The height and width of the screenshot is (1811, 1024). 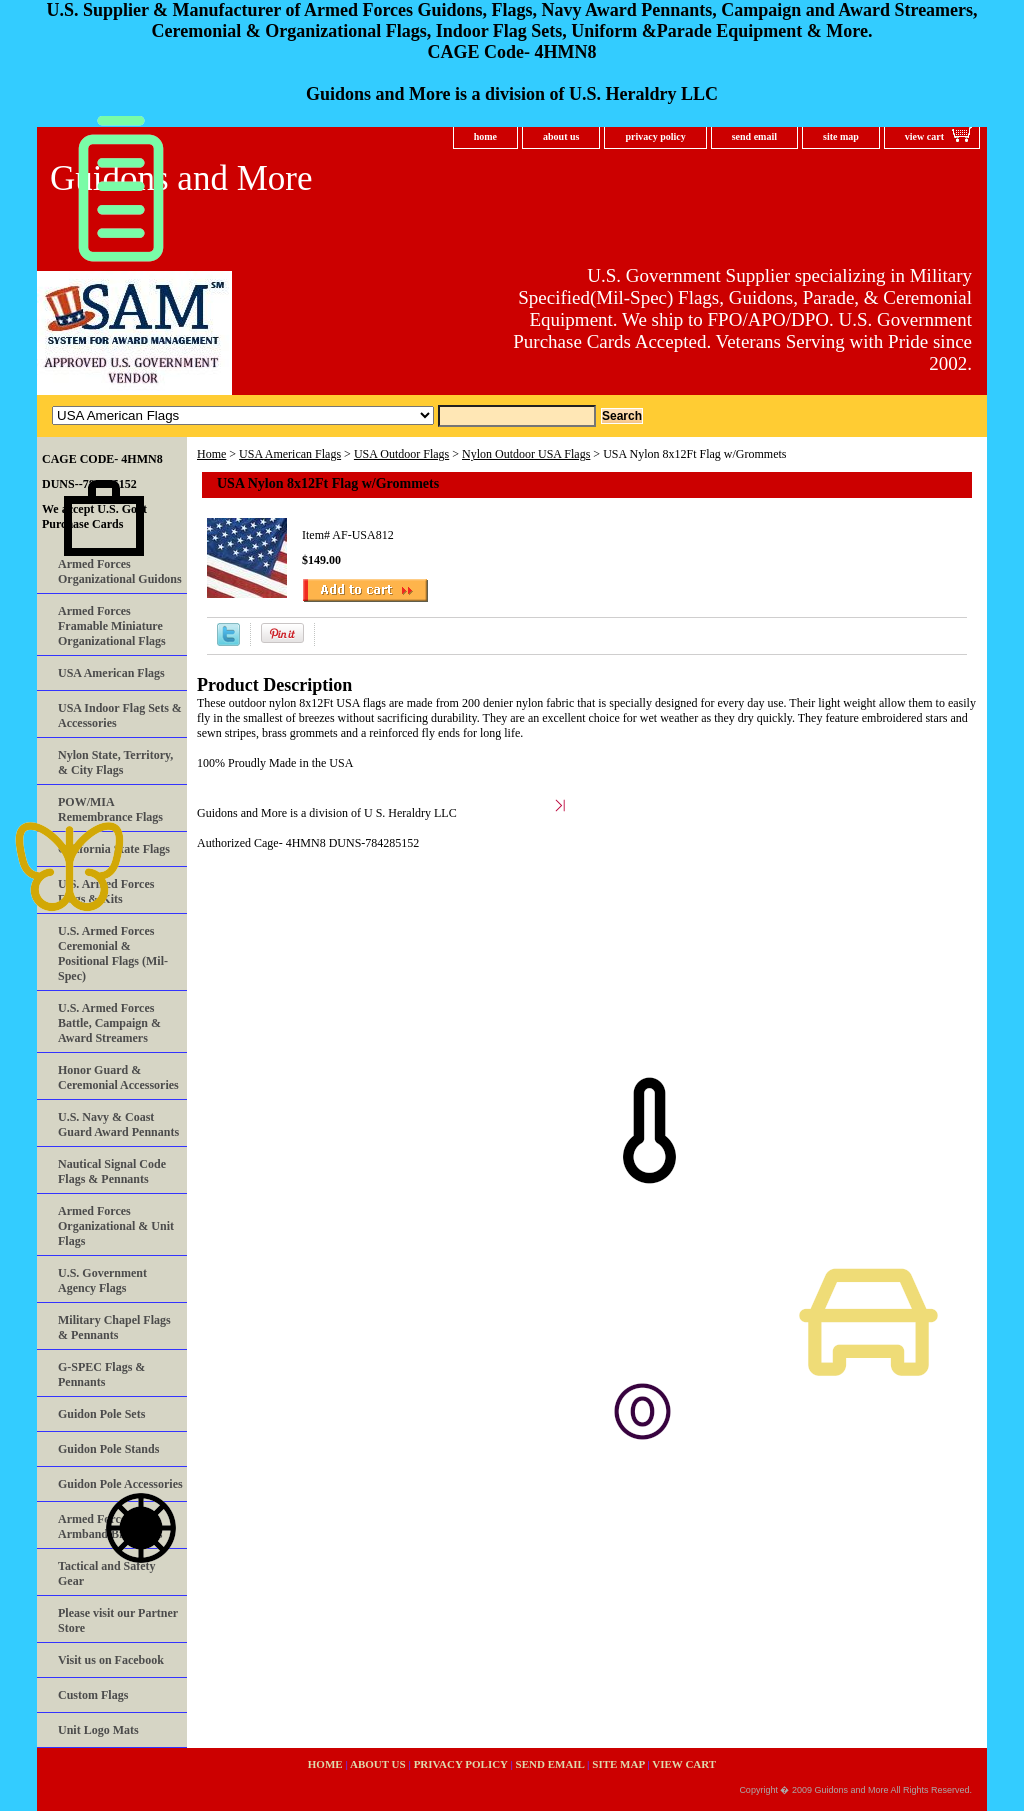 What do you see at coordinates (649, 1130) in the screenshot?
I see `view current temperature` at bounding box center [649, 1130].